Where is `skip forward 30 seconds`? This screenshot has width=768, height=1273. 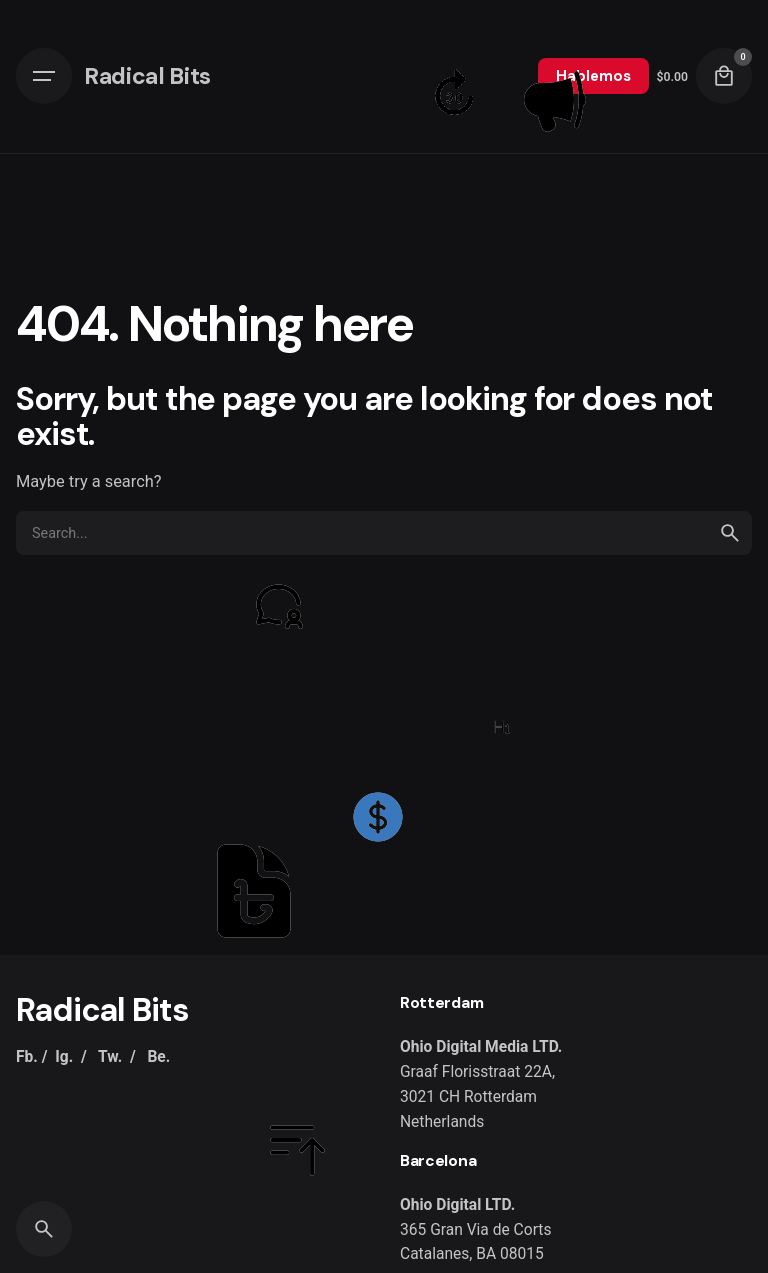
skip forward 30 seconds is located at coordinates (454, 93).